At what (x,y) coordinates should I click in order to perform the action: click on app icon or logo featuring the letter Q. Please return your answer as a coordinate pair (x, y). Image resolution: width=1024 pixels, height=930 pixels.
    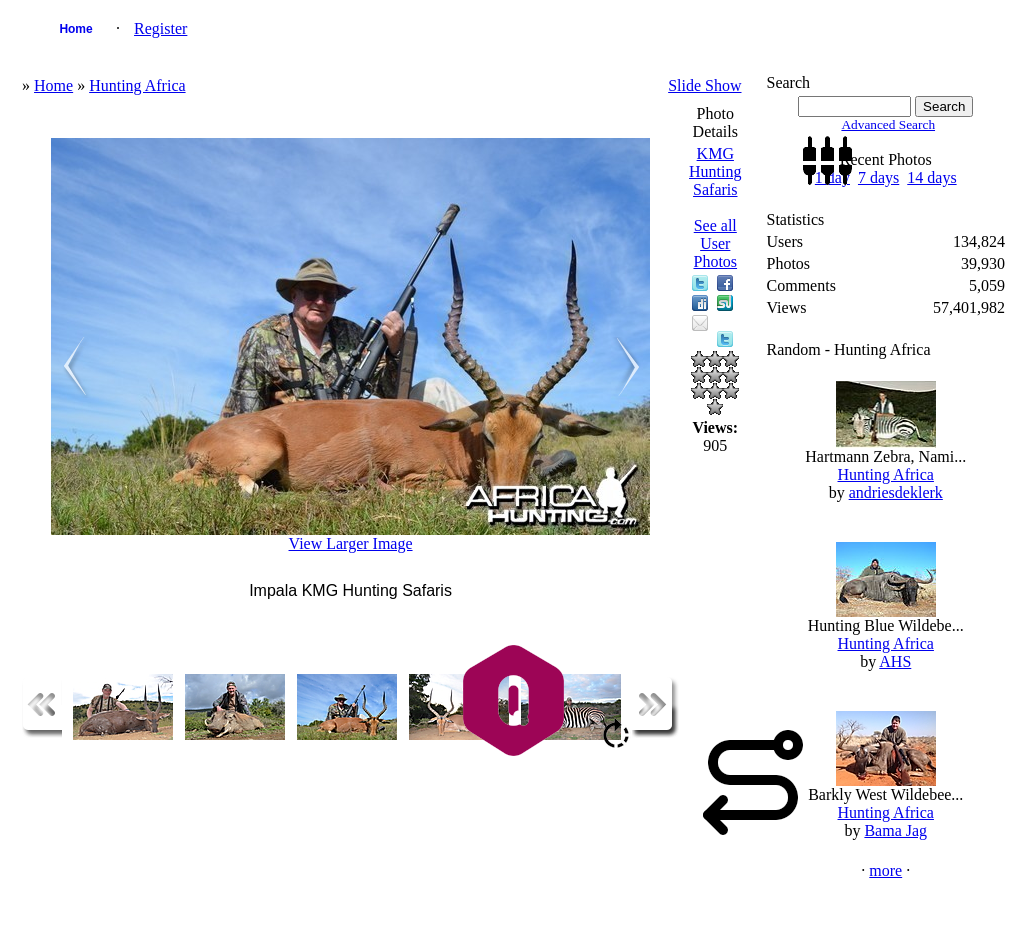
    Looking at the image, I should click on (513, 700).